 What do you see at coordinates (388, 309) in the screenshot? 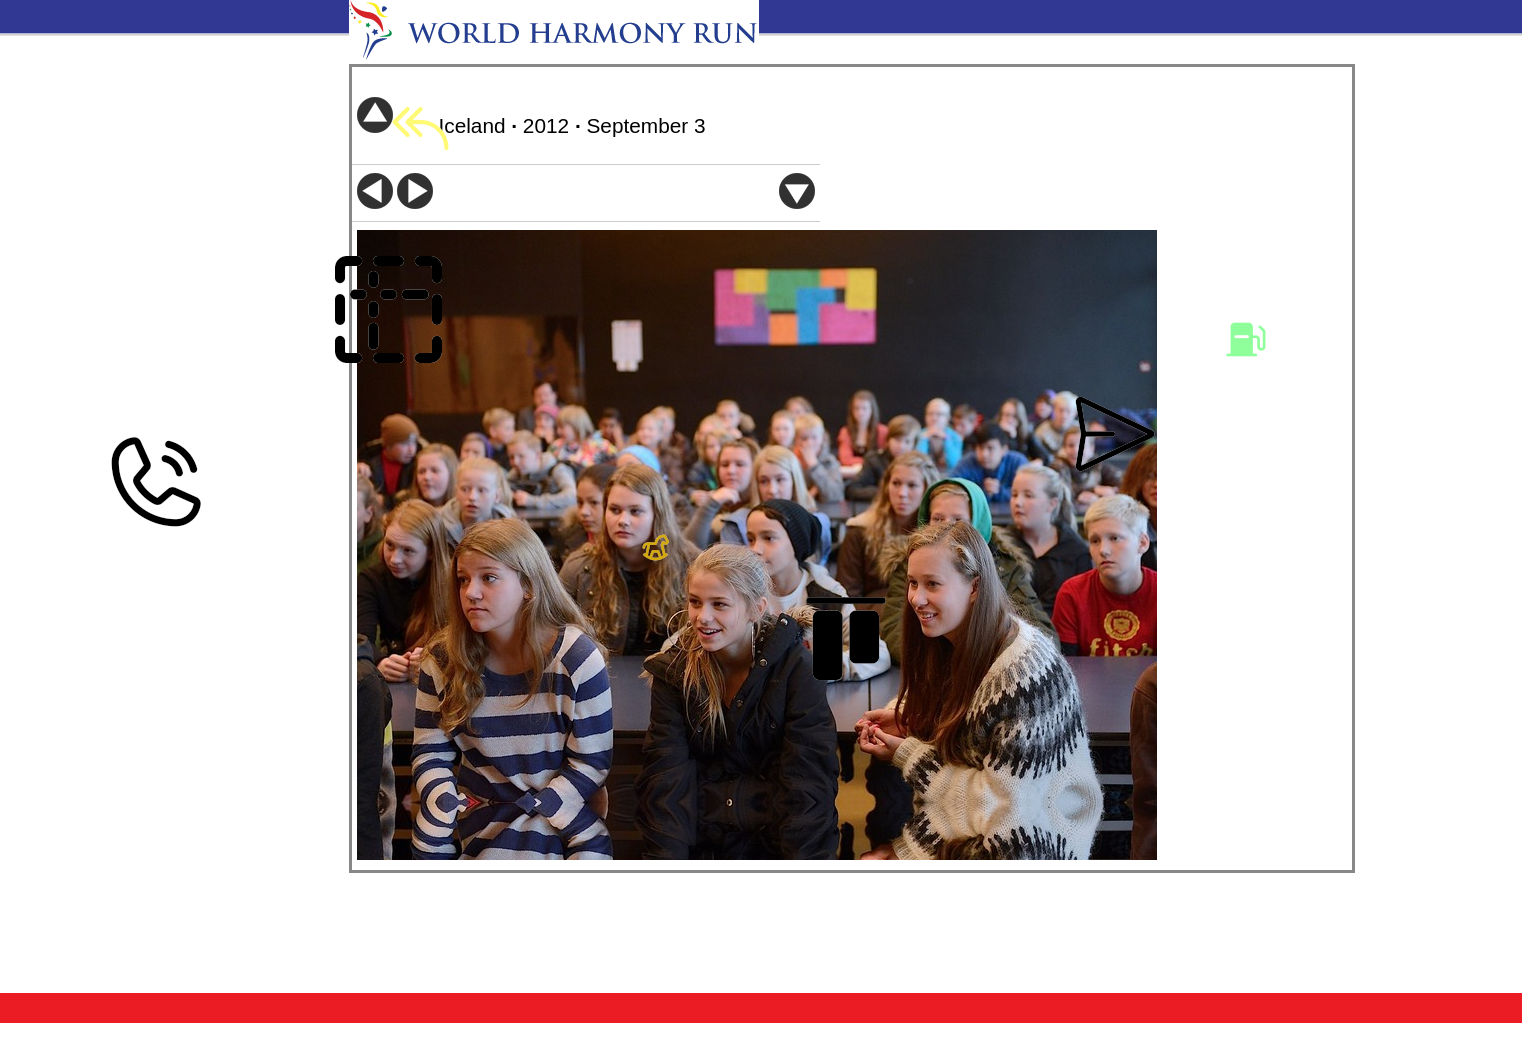
I see `create a new project from template` at bounding box center [388, 309].